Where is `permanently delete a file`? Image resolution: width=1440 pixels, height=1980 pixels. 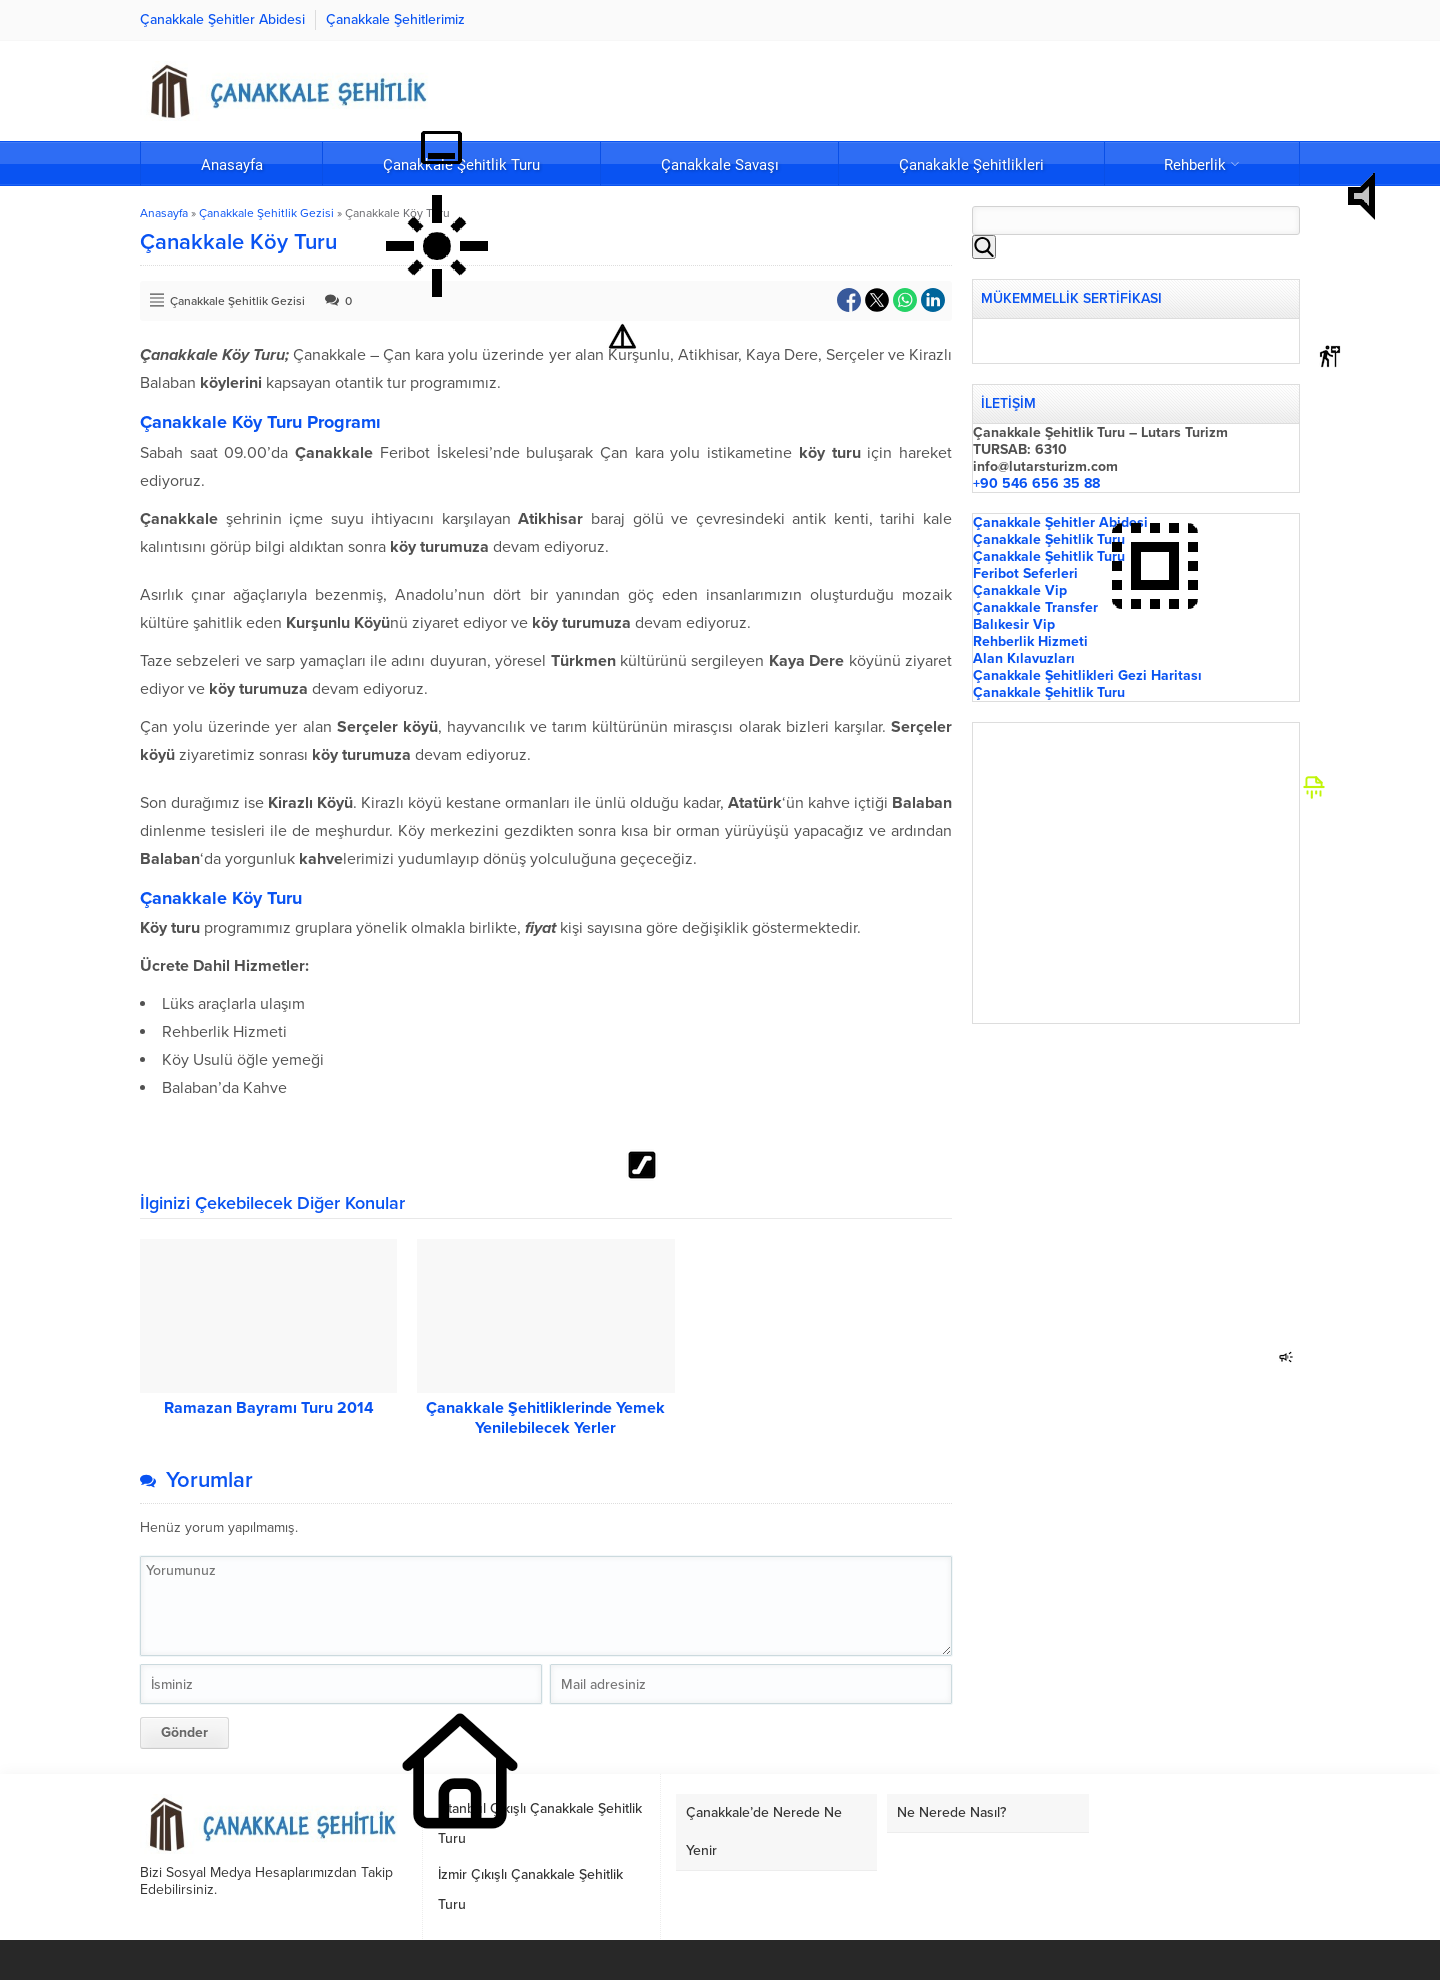
permanently delete a file is located at coordinates (1314, 787).